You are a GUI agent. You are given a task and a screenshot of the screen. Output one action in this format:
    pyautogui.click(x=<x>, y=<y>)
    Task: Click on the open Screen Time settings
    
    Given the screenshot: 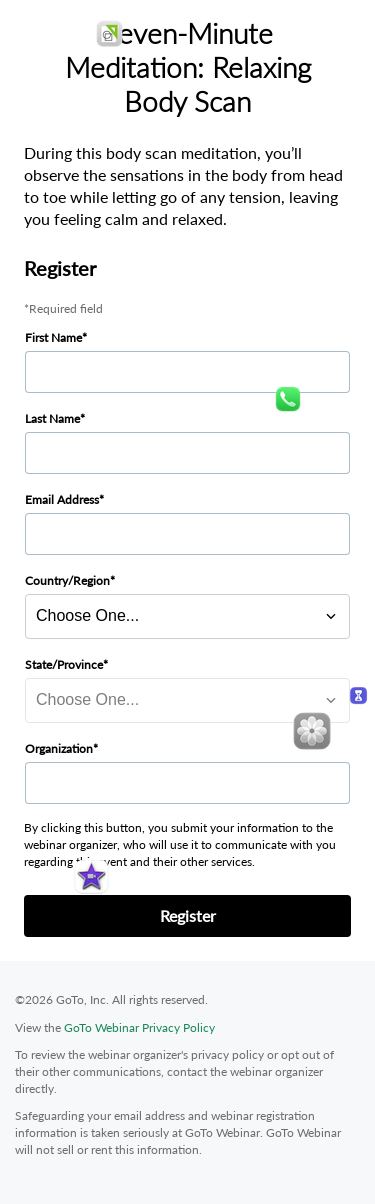 What is the action you would take?
    pyautogui.click(x=358, y=695)
    